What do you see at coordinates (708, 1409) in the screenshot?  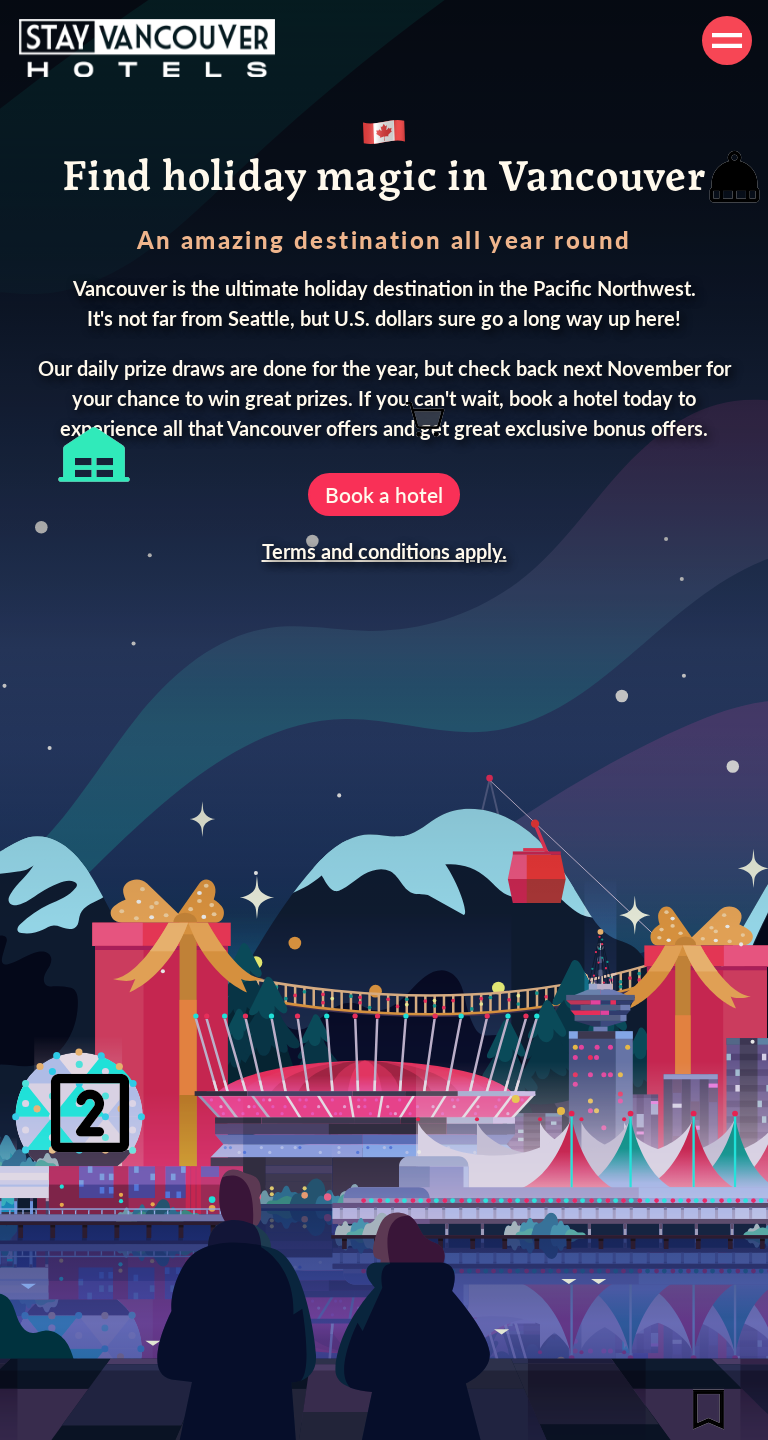 I see `save this item for later` at bounding box center [708, 1409].